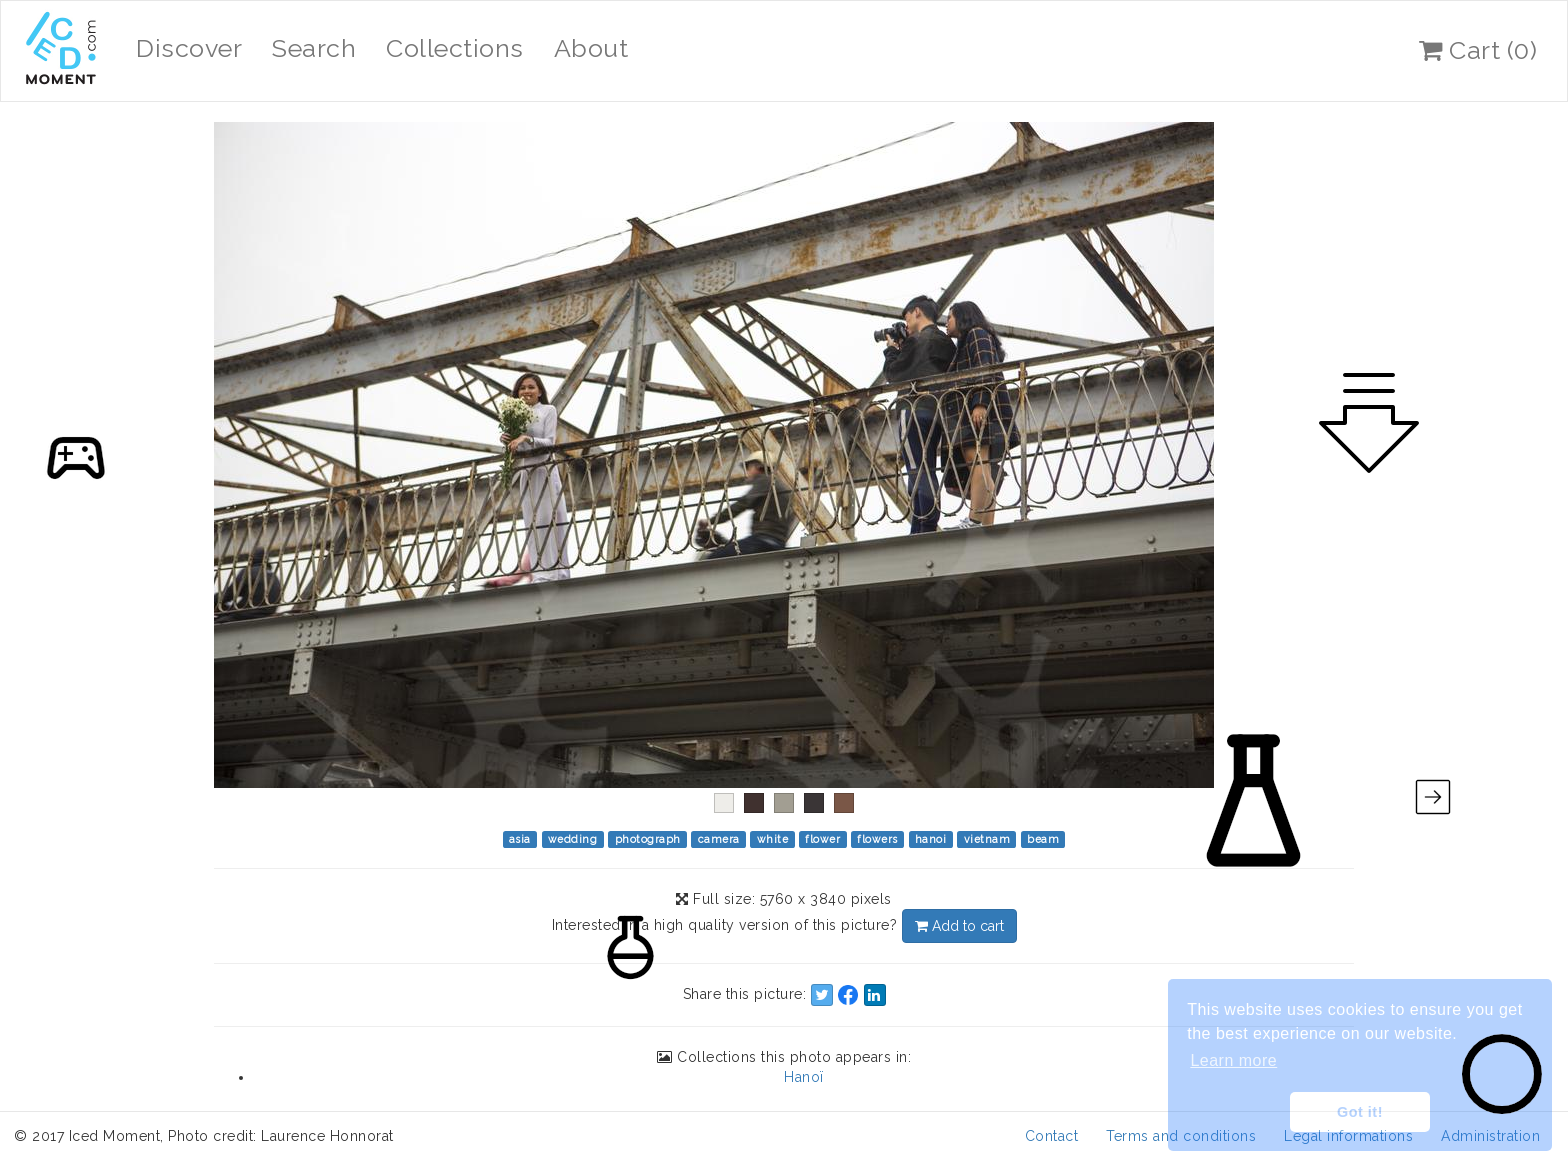  I want to click on download file or content, so click(1369, 419).